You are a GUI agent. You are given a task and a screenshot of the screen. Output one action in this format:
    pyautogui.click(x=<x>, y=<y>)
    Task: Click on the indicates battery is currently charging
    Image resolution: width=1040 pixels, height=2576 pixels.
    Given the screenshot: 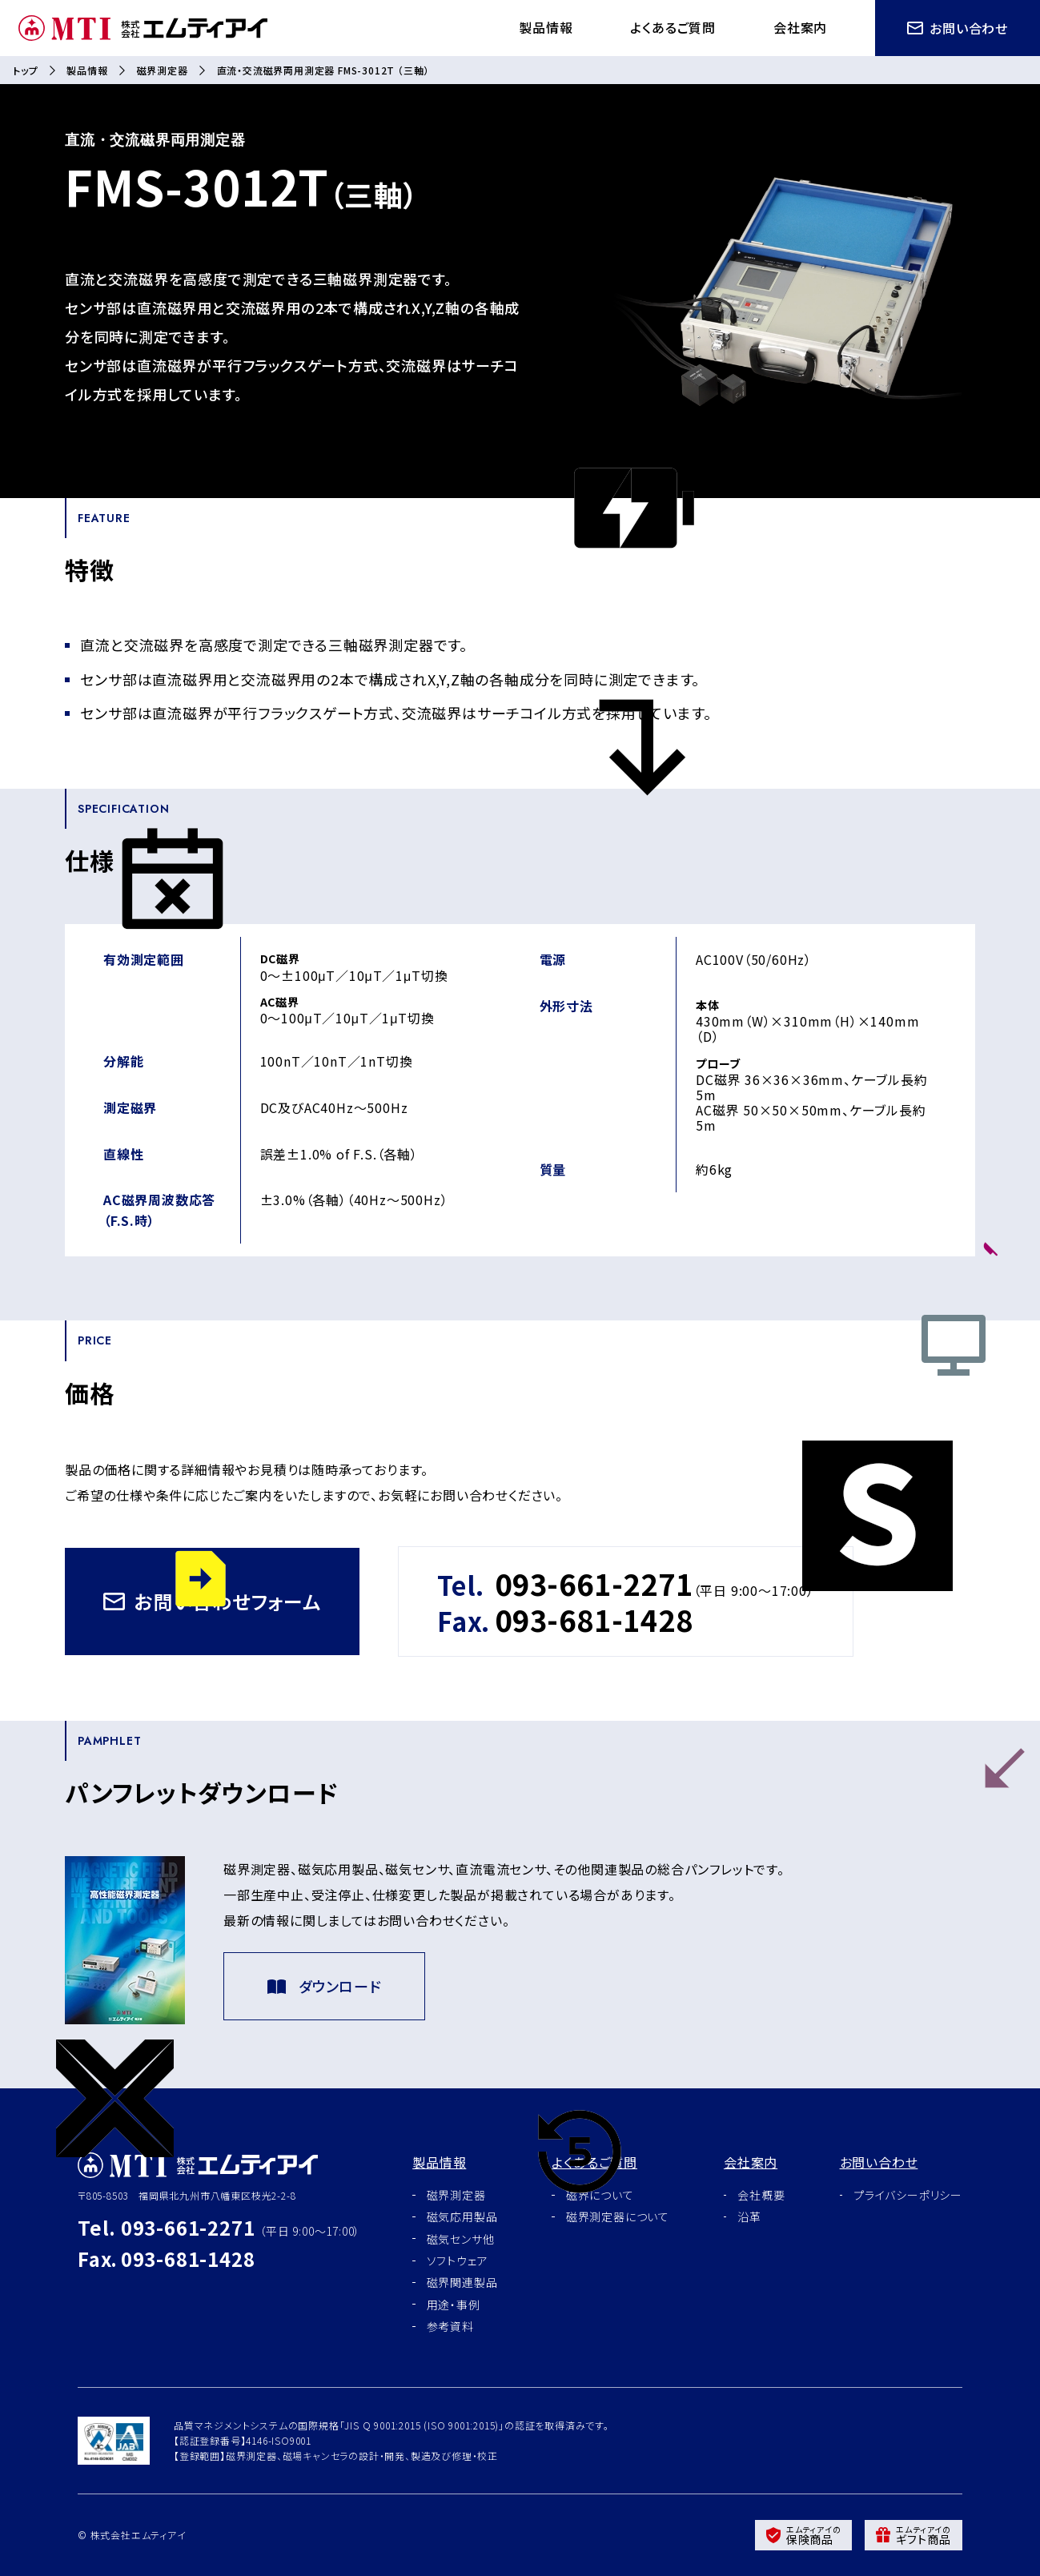 What is the action you would take?
    pyautogui.click(x=631, y=508)
    